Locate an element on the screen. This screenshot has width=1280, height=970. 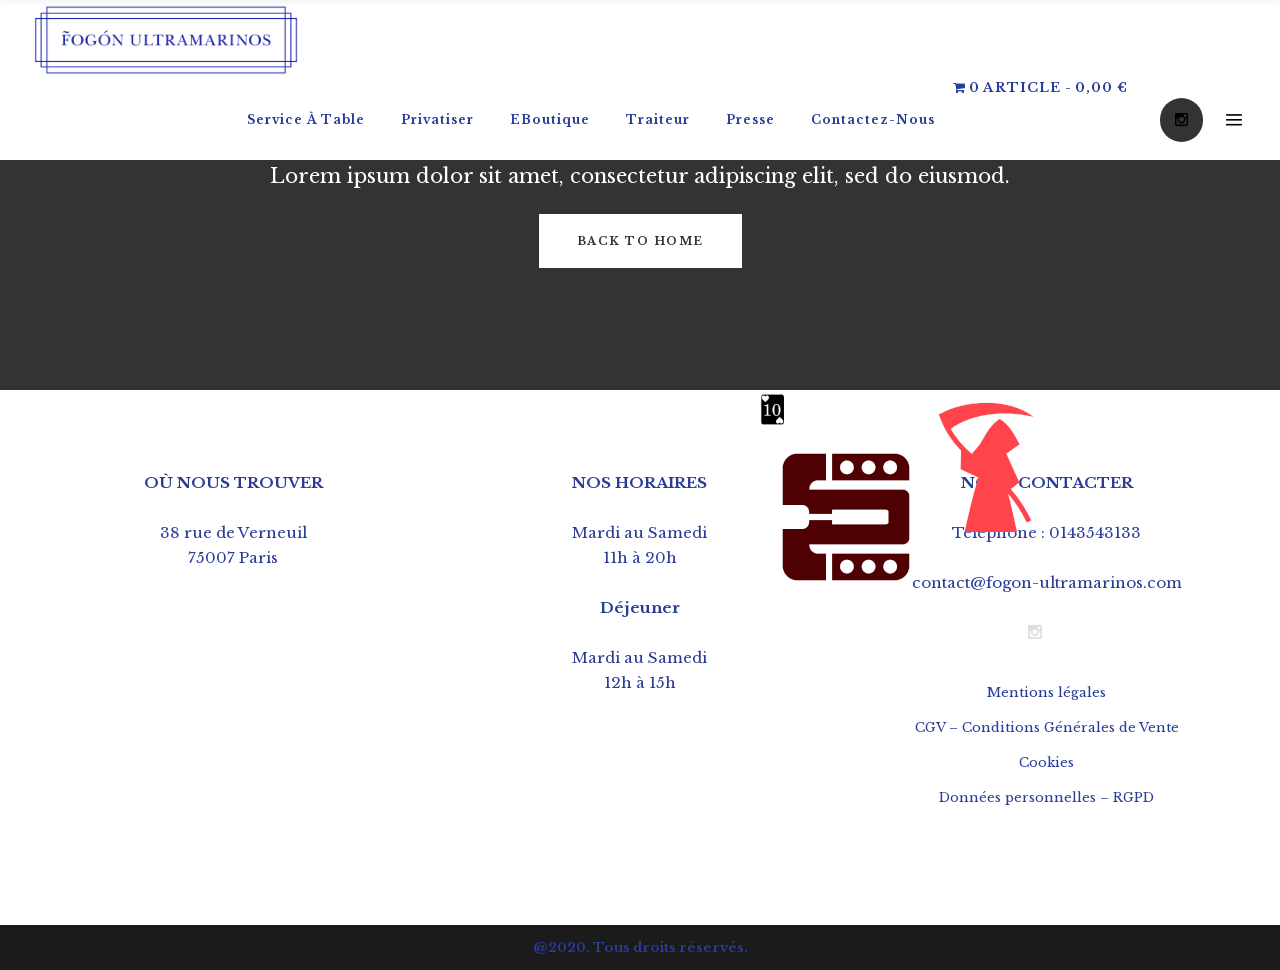
ten of hearts playing card is located at coordinates (772, 409).